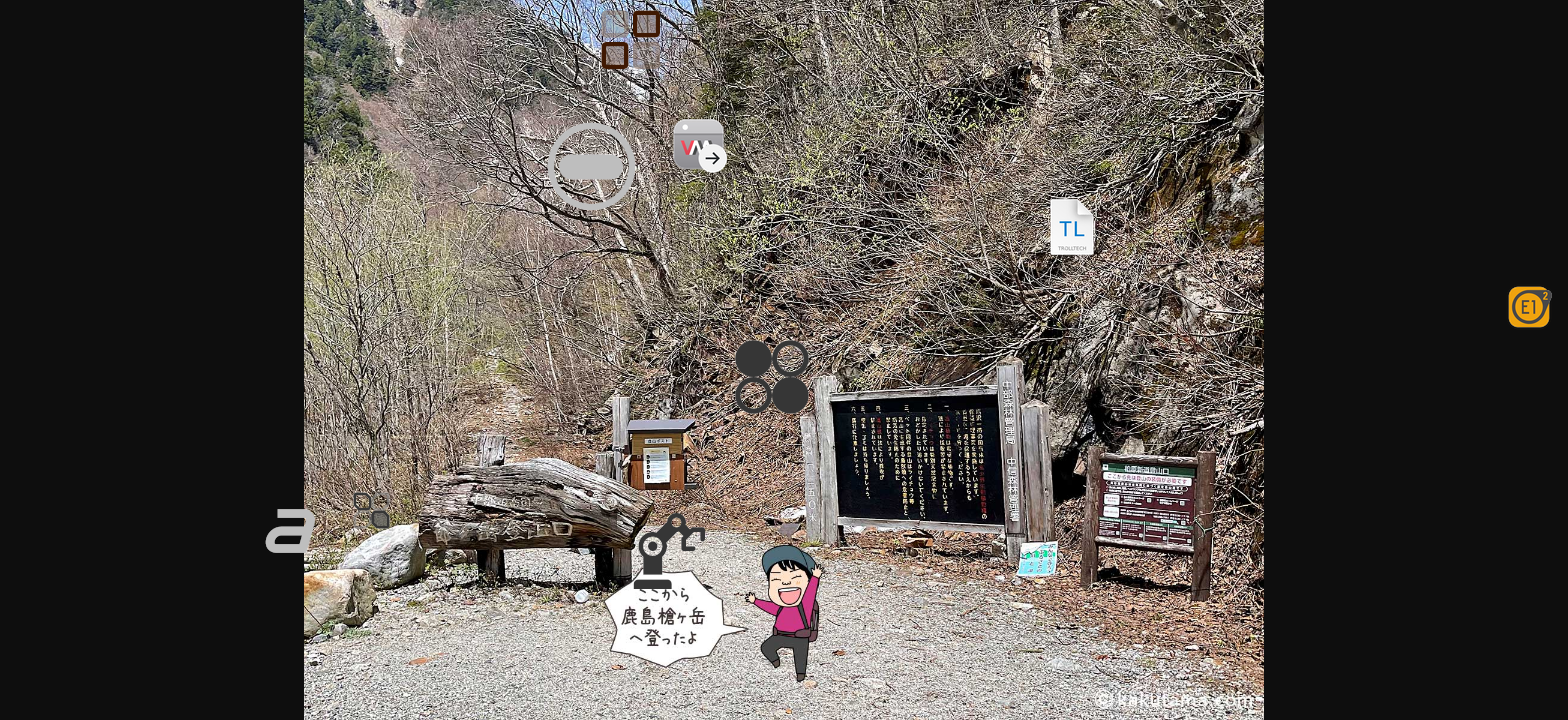 The width and height of the screenshot is (1568, 720). Describe the element at coordinates (667, 551) in the screenshot. I see `open builder or automation tools` at that location.